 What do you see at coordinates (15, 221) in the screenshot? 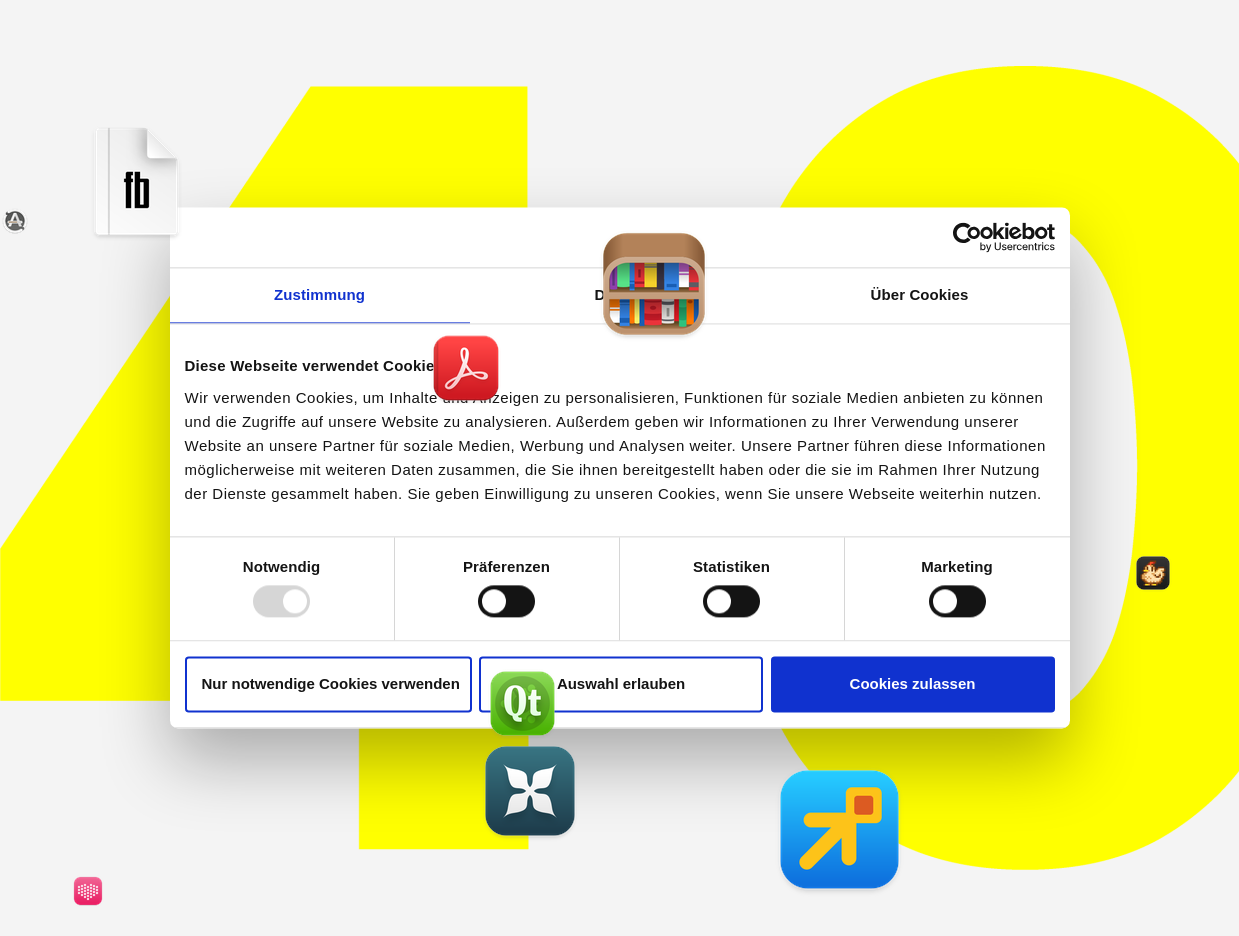
I see `open the software update manager` at bounding box center [15, 221].